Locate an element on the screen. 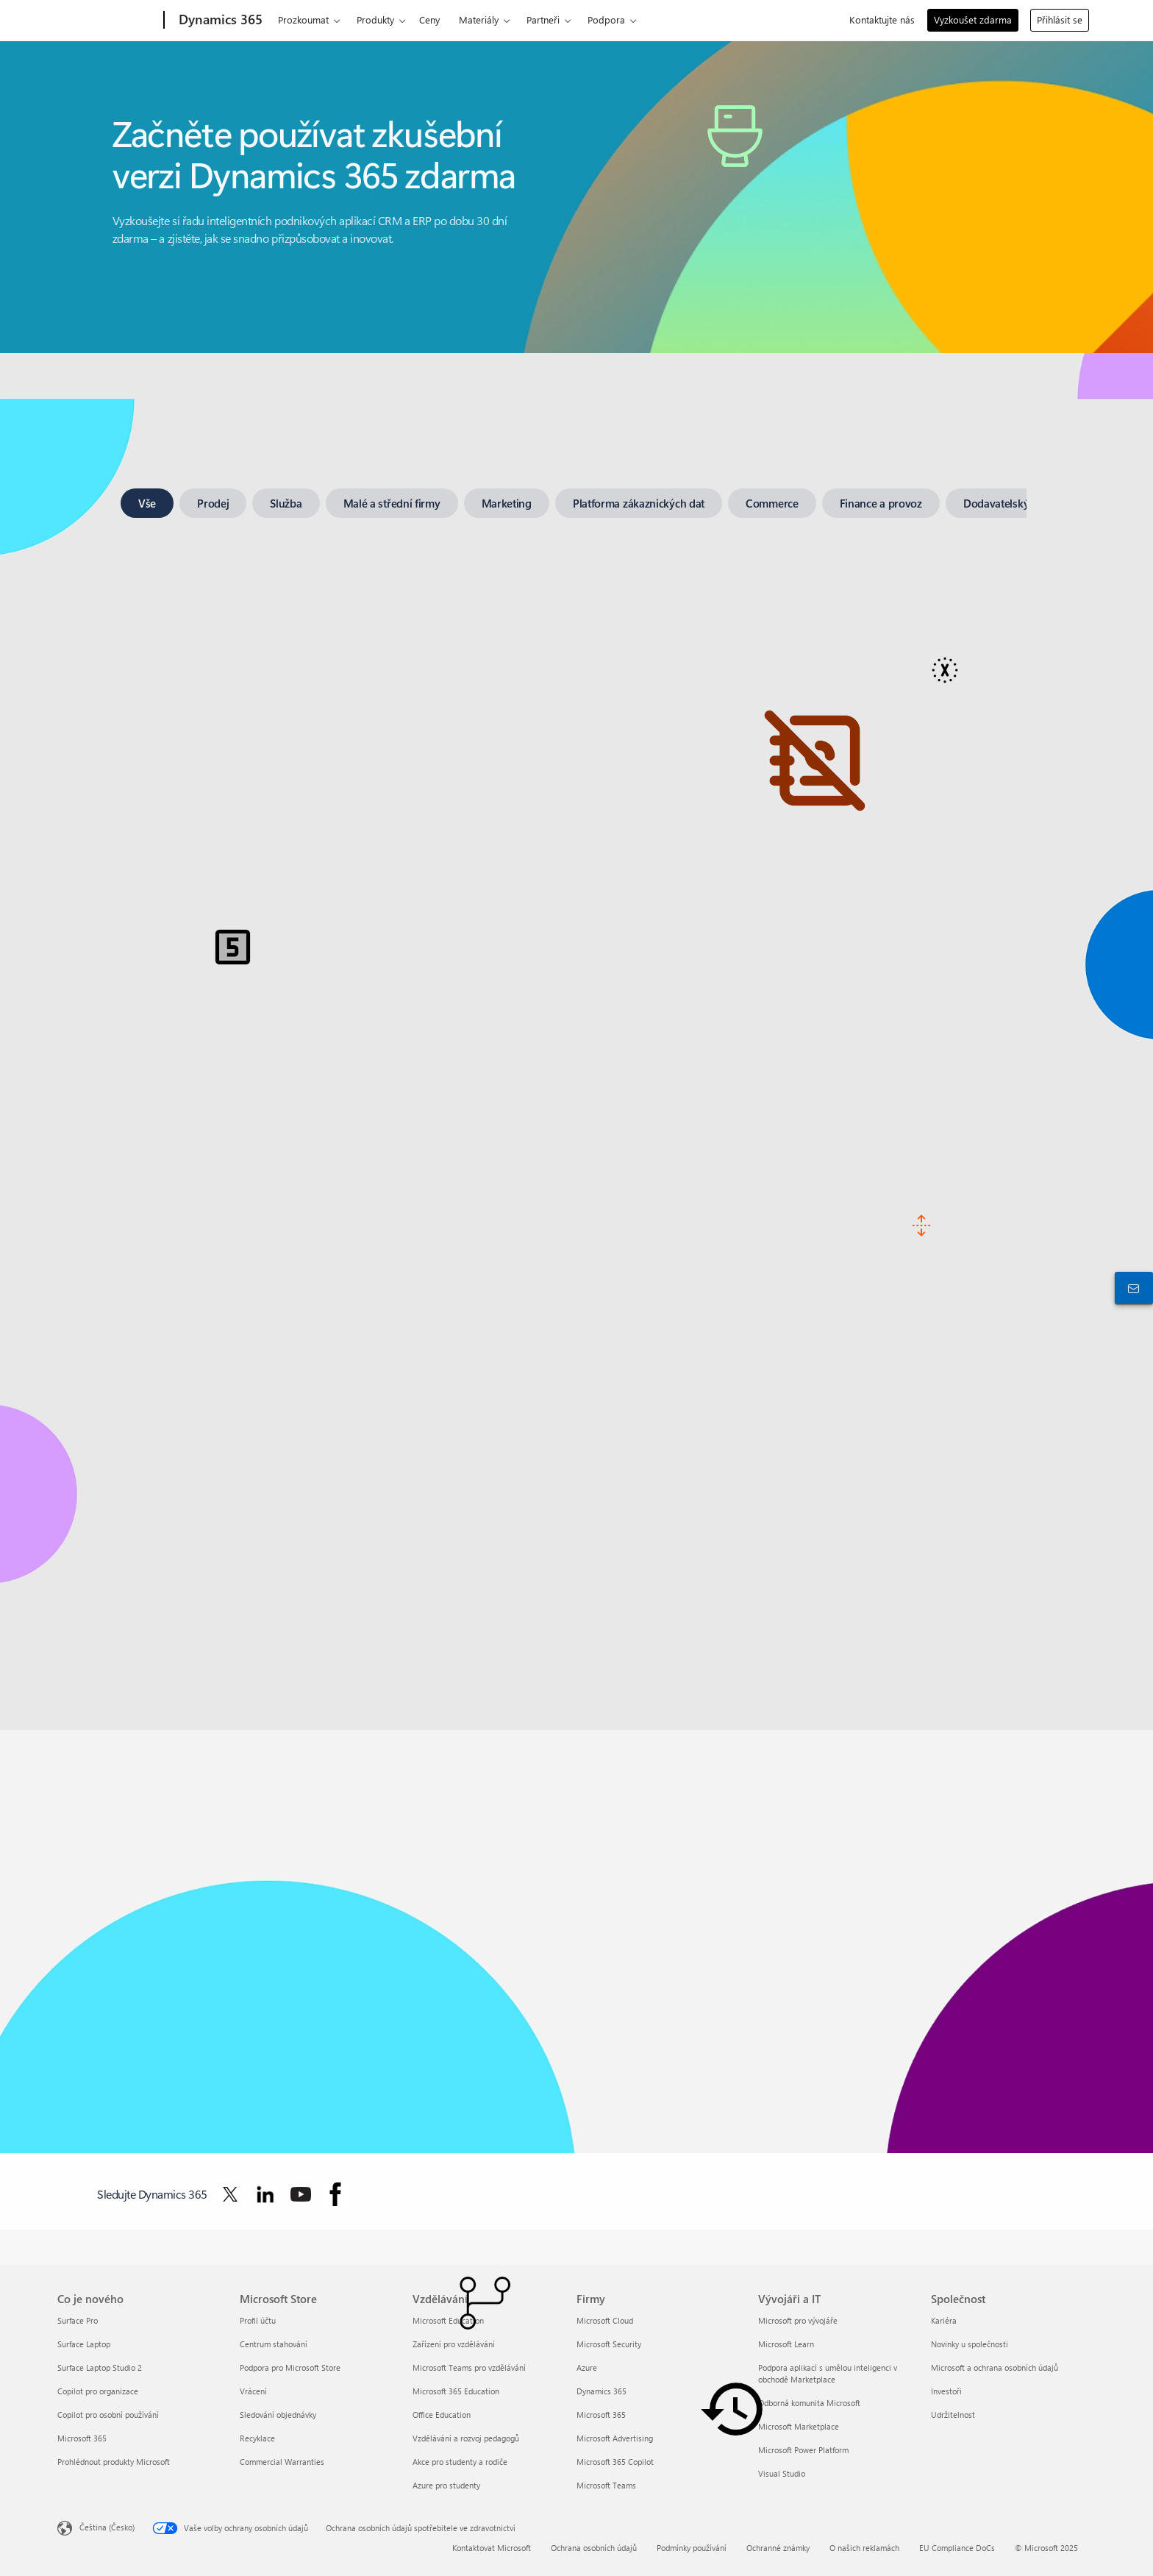 The width and height of the screenshot is (1153, 2576). view repository branches is located at coordinates (482, 2303).